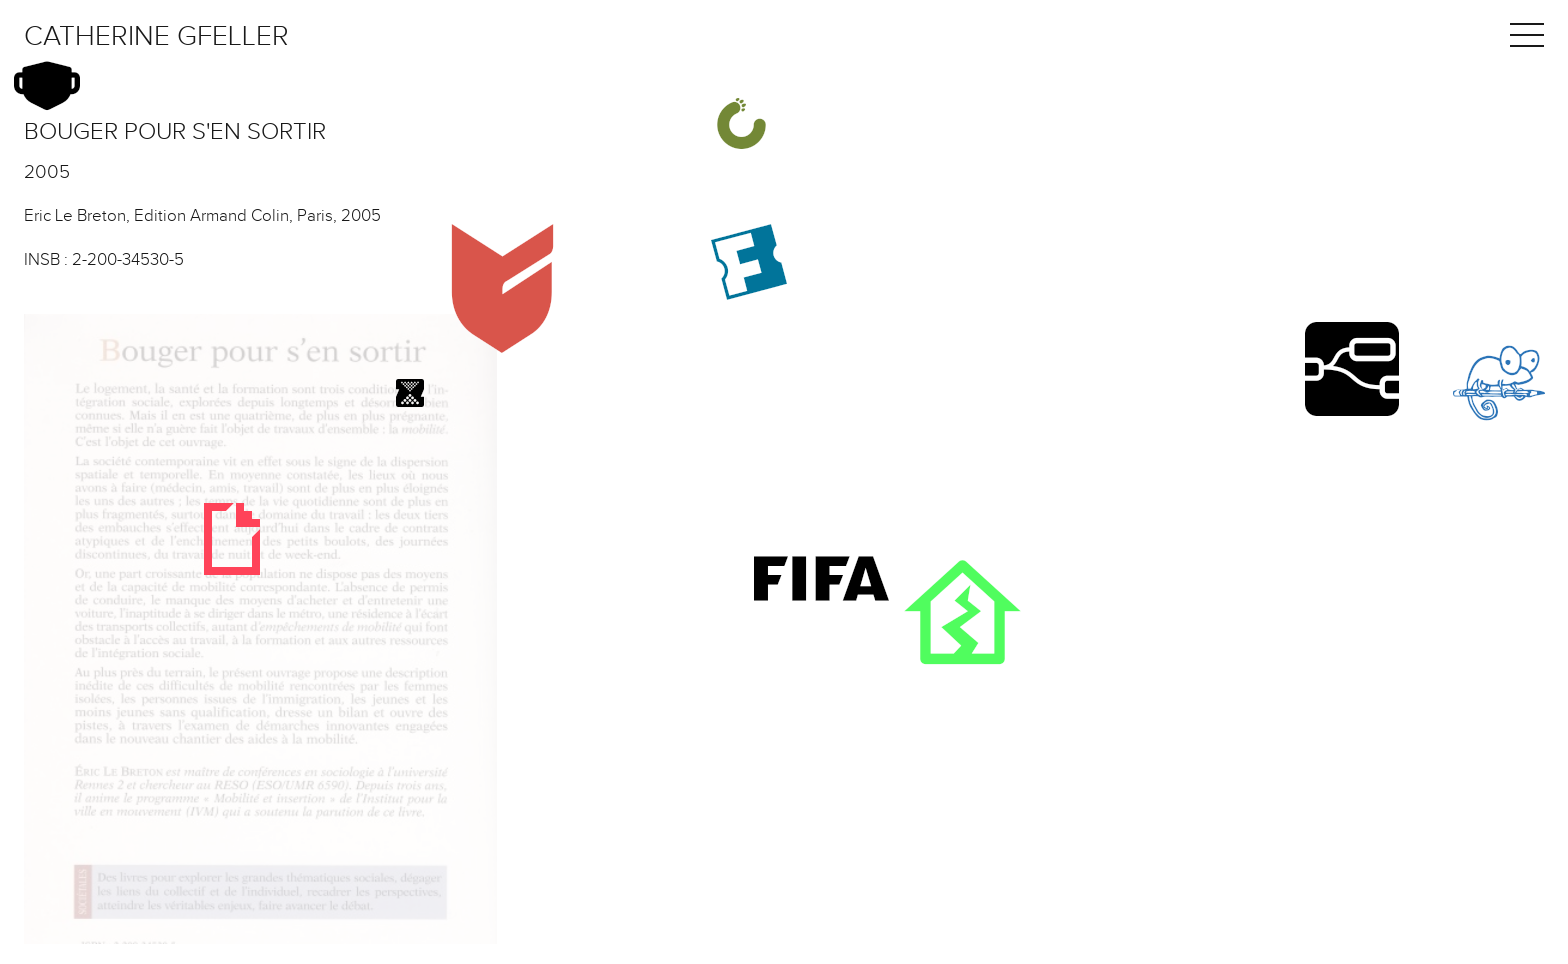  What do you see at coordinates (1499, 383) in the screenshot?
I see `open notepad++ text editor` at bounding box center [1499, 383].